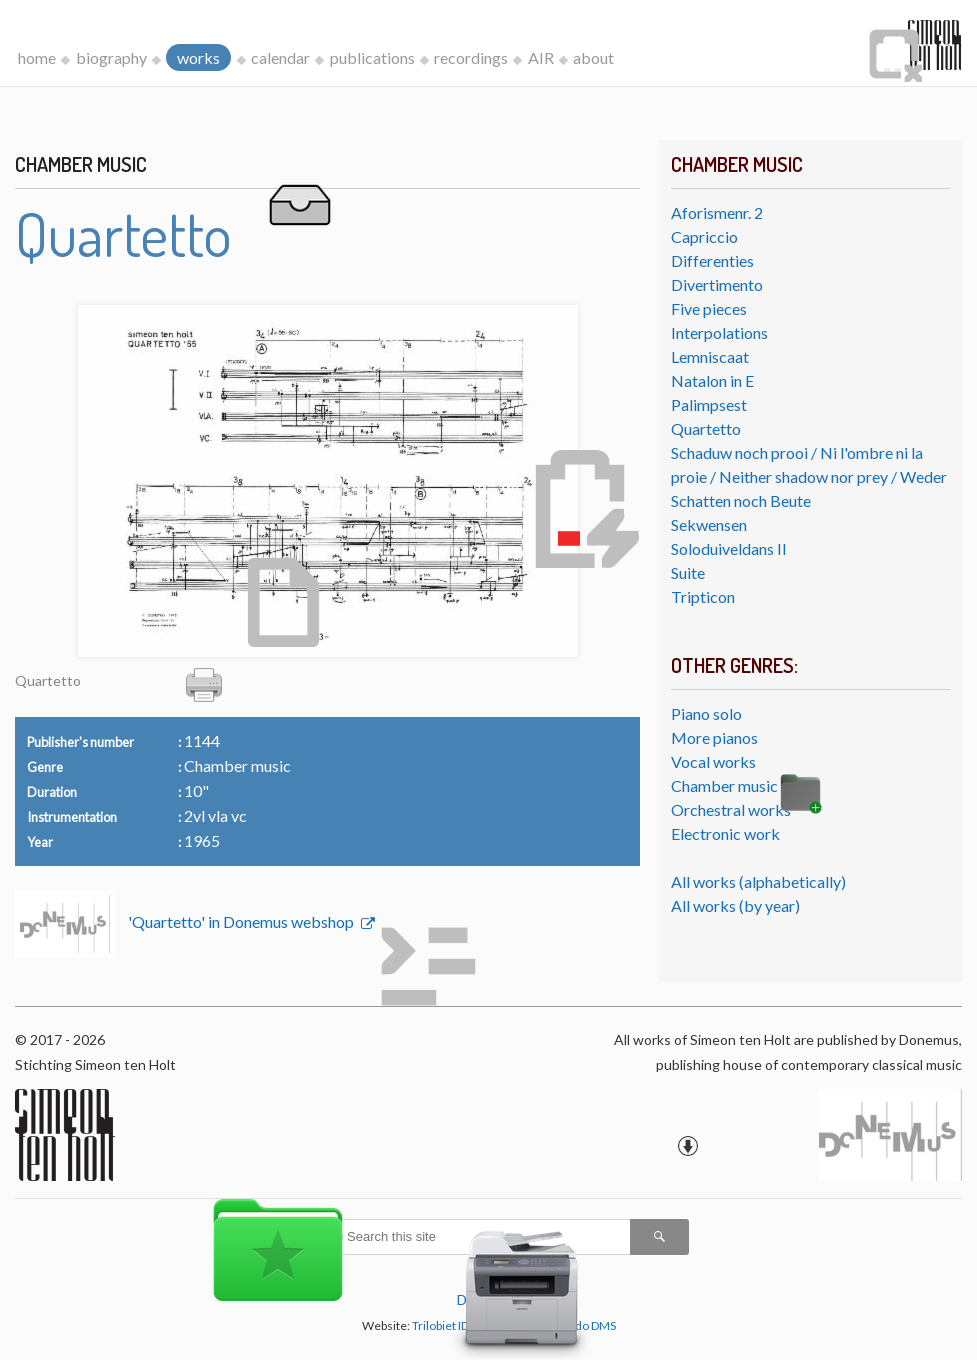 The width and height of the screenshot is (977, 1360). What do you see at coordinates (521, 1288) in the screenshot?
I see `connect to a network printer` at bounding box center [521, 1288].